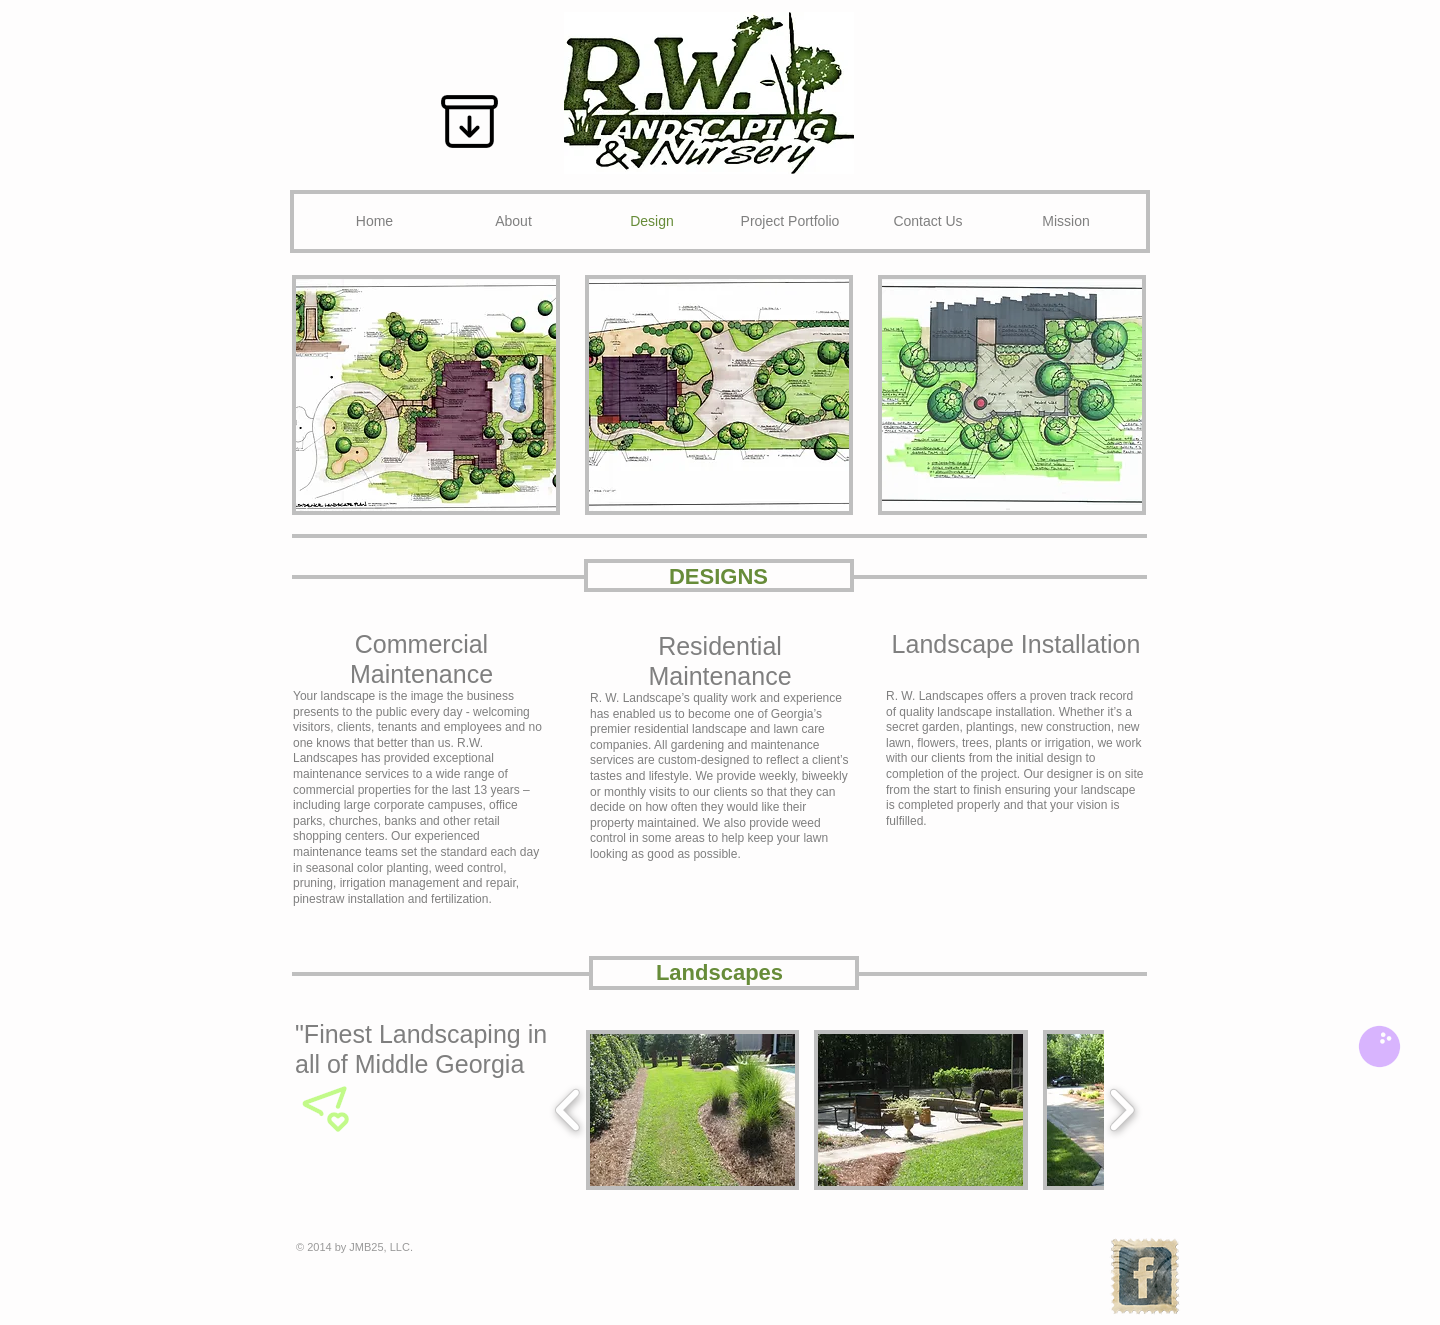  Describe the element at coordinates (469, 121) in the screenshot. I see `archive this item` at that location.